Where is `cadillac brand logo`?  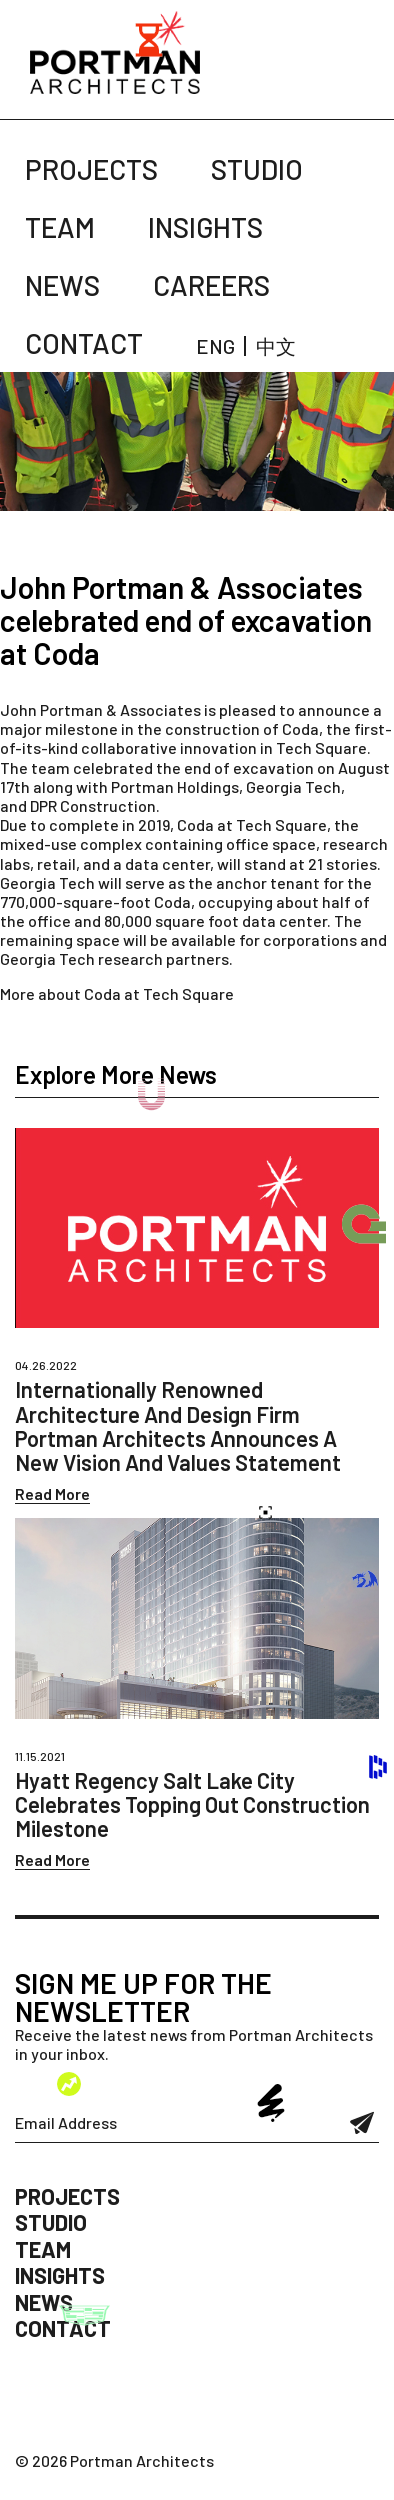 cadillac brand logo is located at coordinates (84, 2315).